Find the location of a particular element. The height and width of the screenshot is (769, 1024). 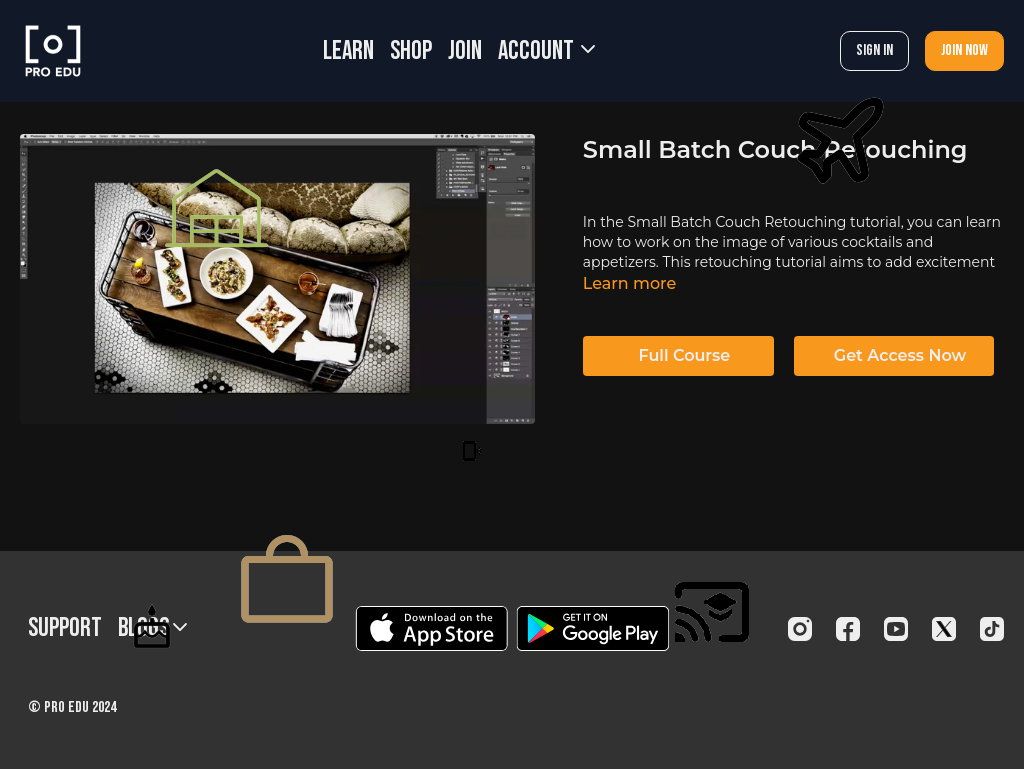

view your shopping bag is located at coordinates (287, 584).